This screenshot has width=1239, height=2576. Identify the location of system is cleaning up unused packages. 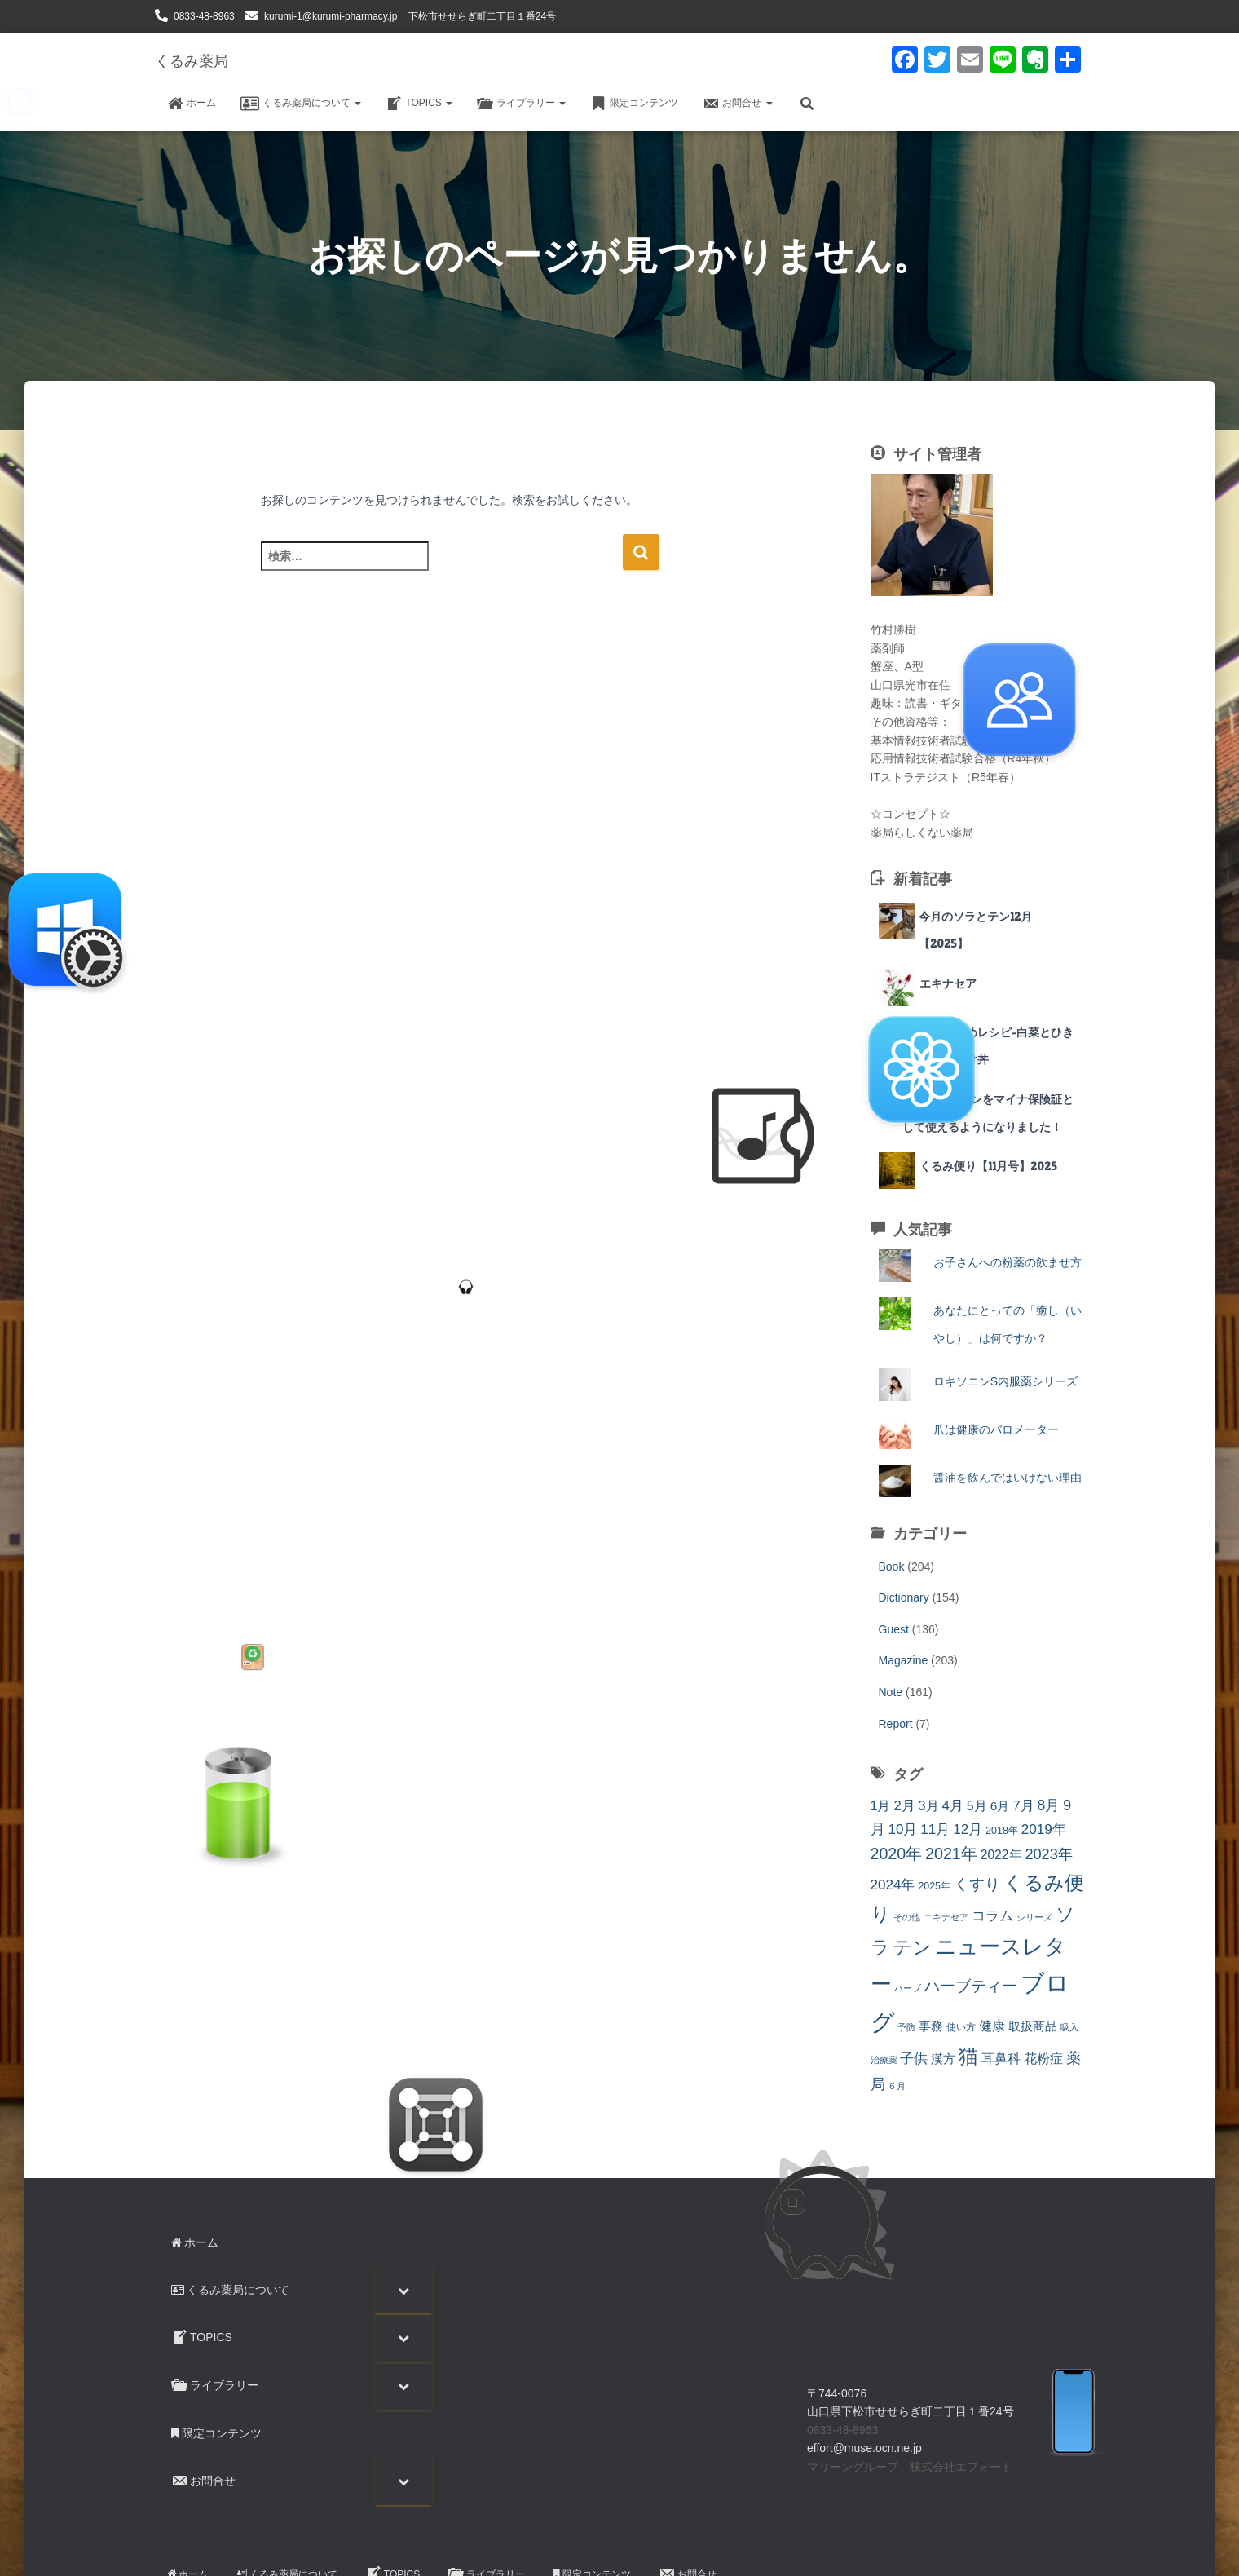
(253, 1657).